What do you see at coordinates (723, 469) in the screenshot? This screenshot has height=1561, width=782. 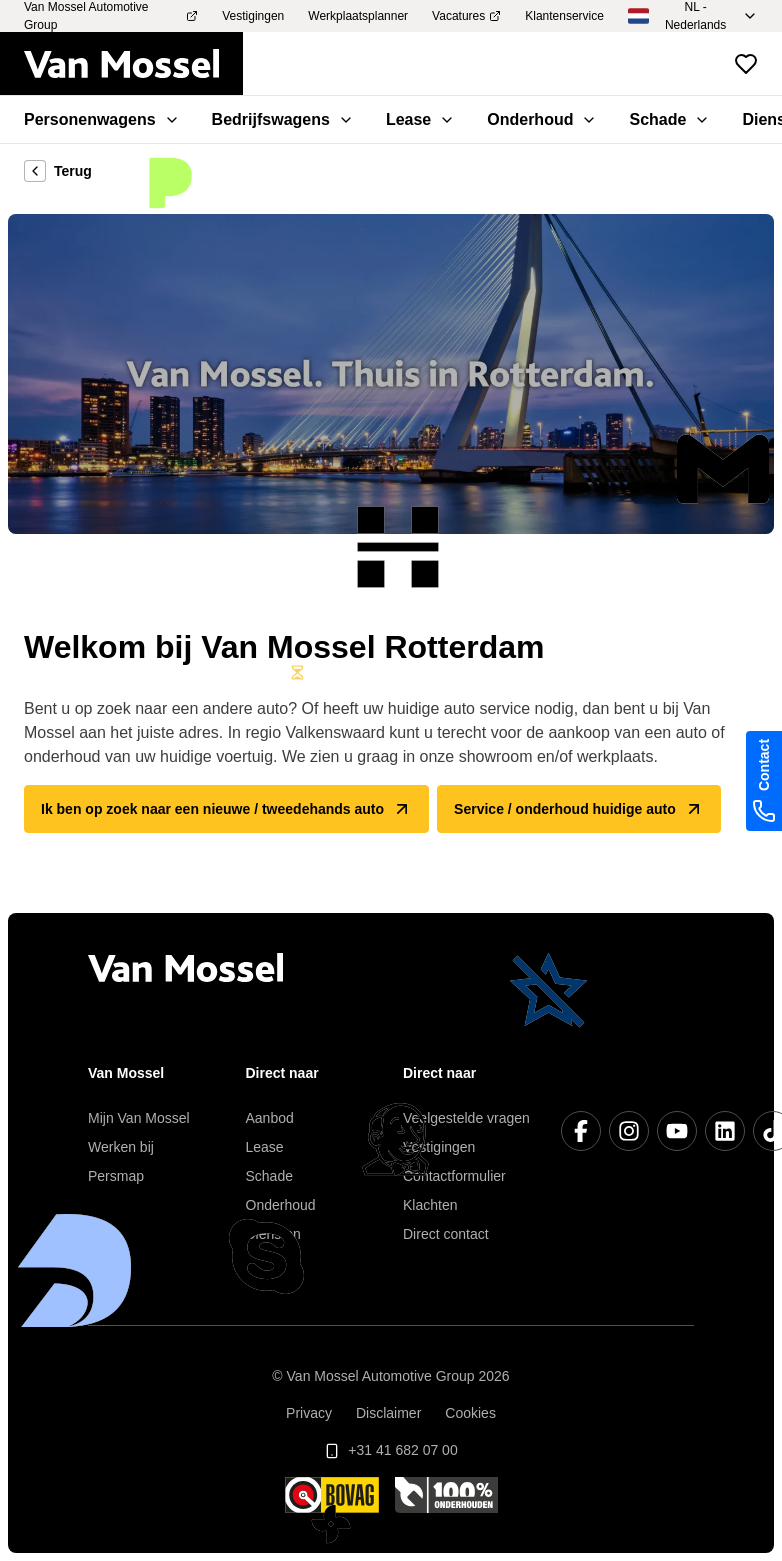 I see `open Gmail app` at bounding box center [723, 469].